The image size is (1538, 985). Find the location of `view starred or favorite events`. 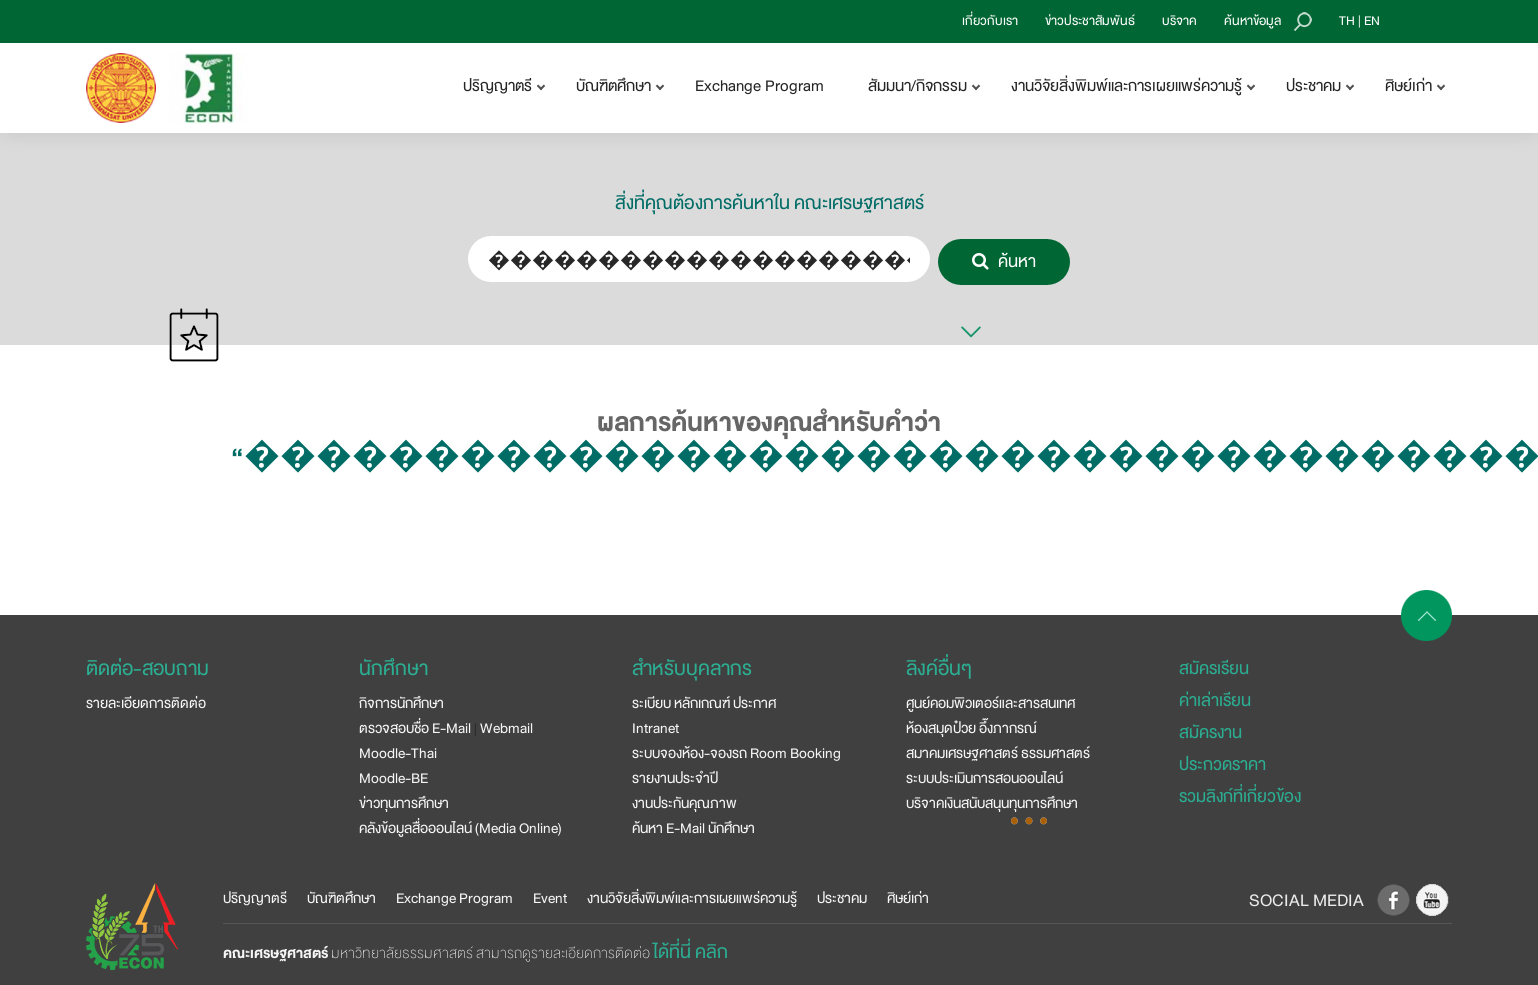

view starred or favorite events is located at coordinates (194, 337).